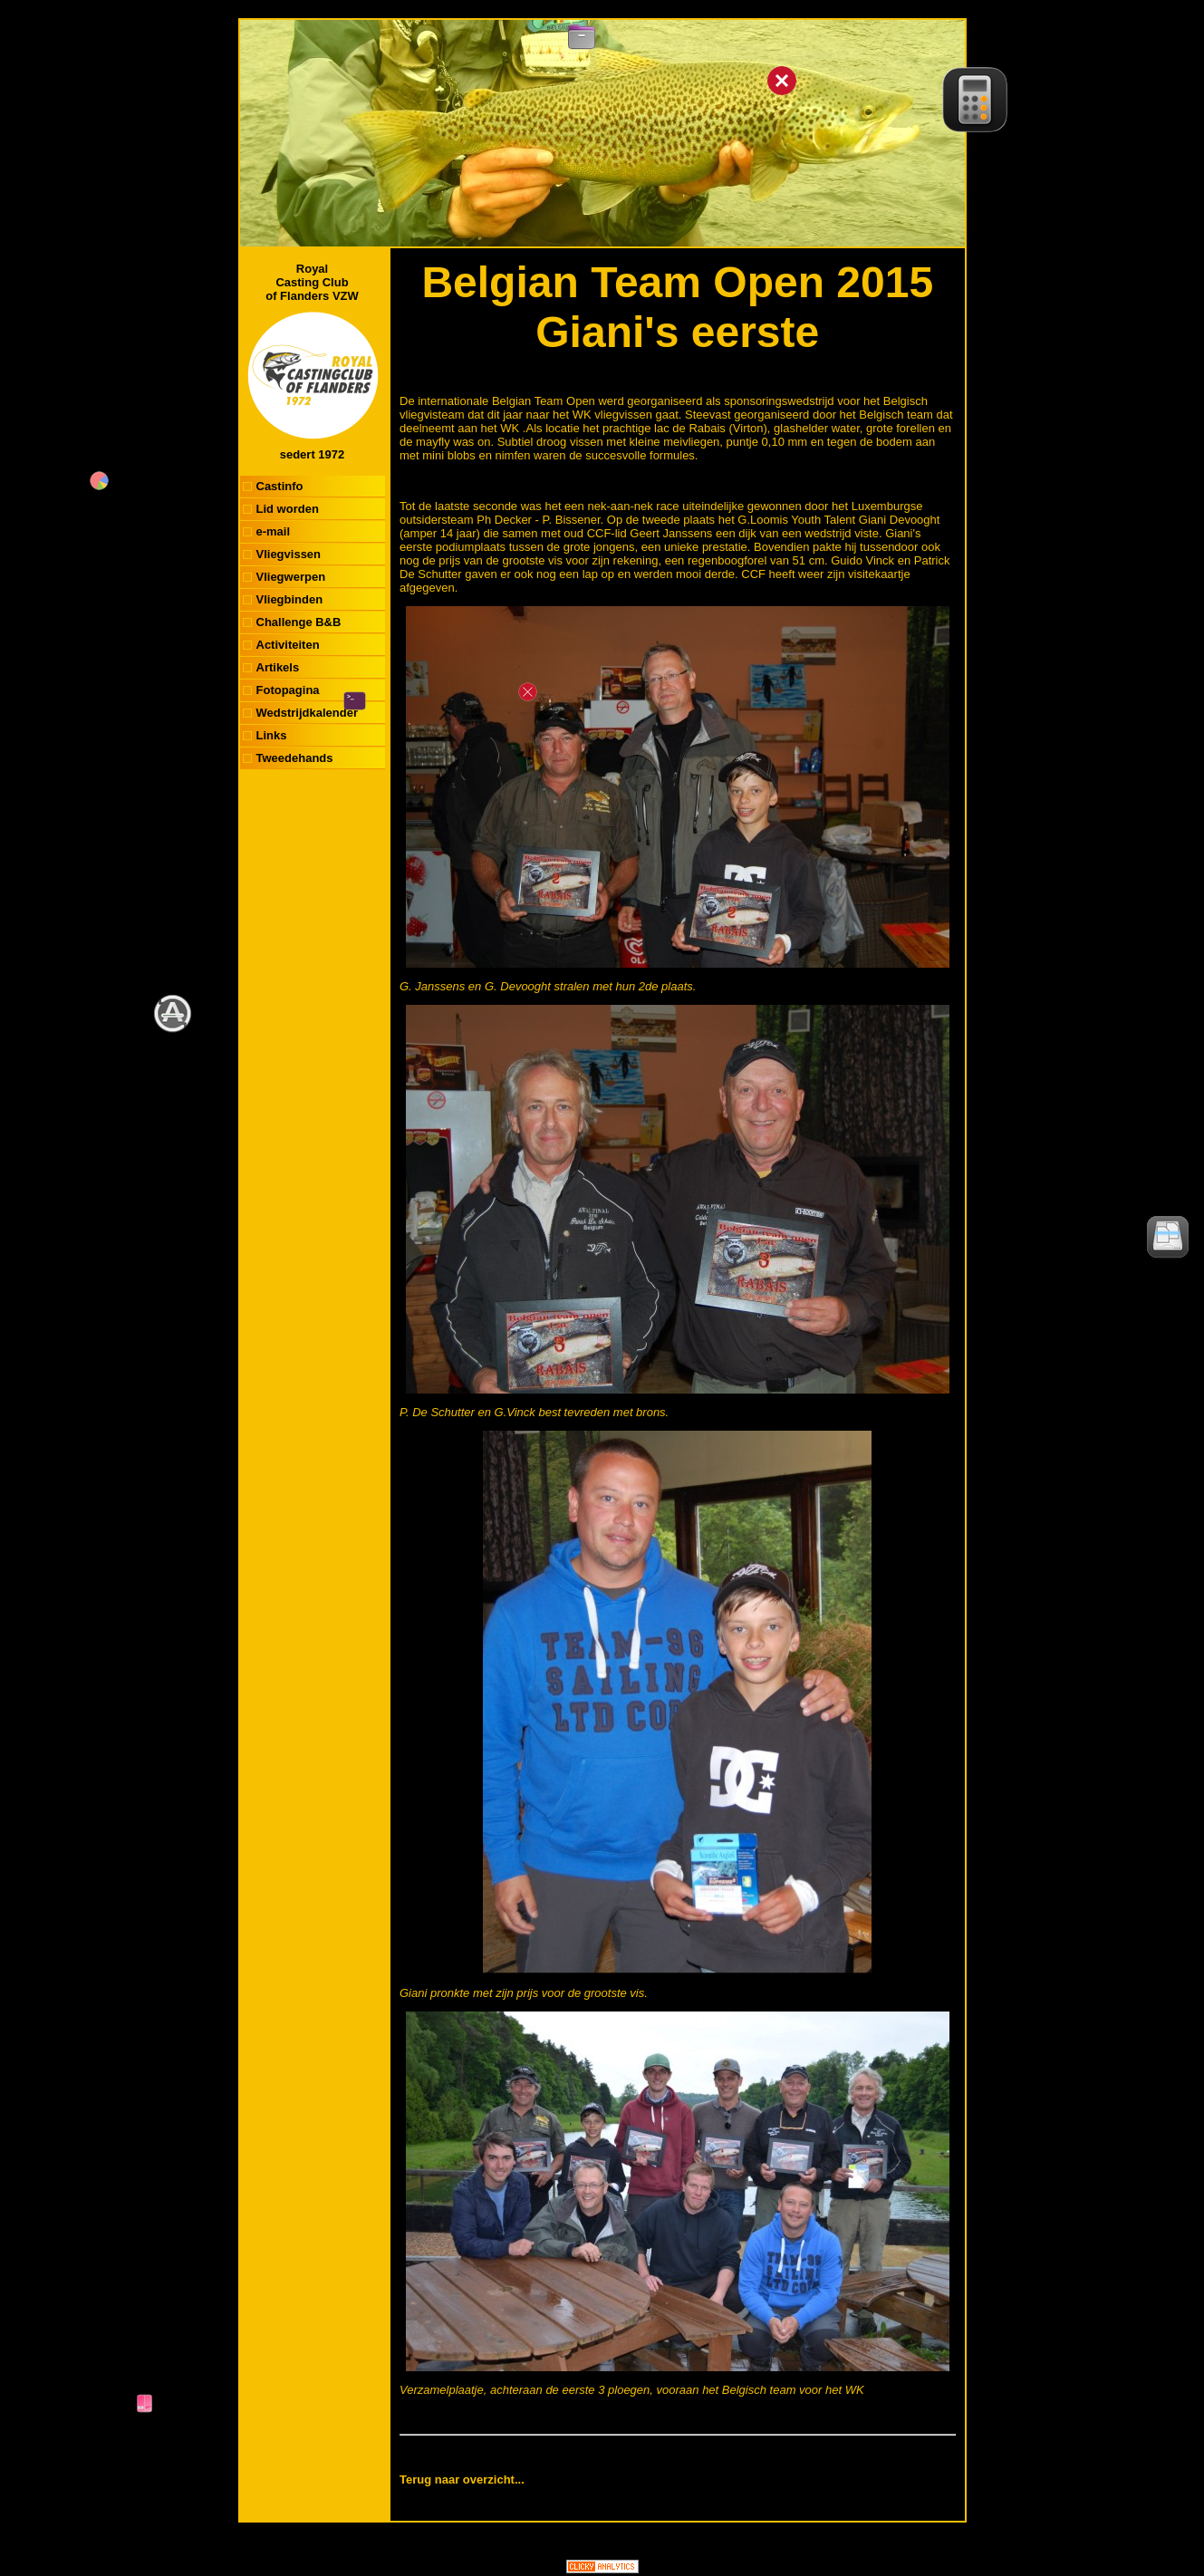  I want to click on open terminal application, so click(354, 700).